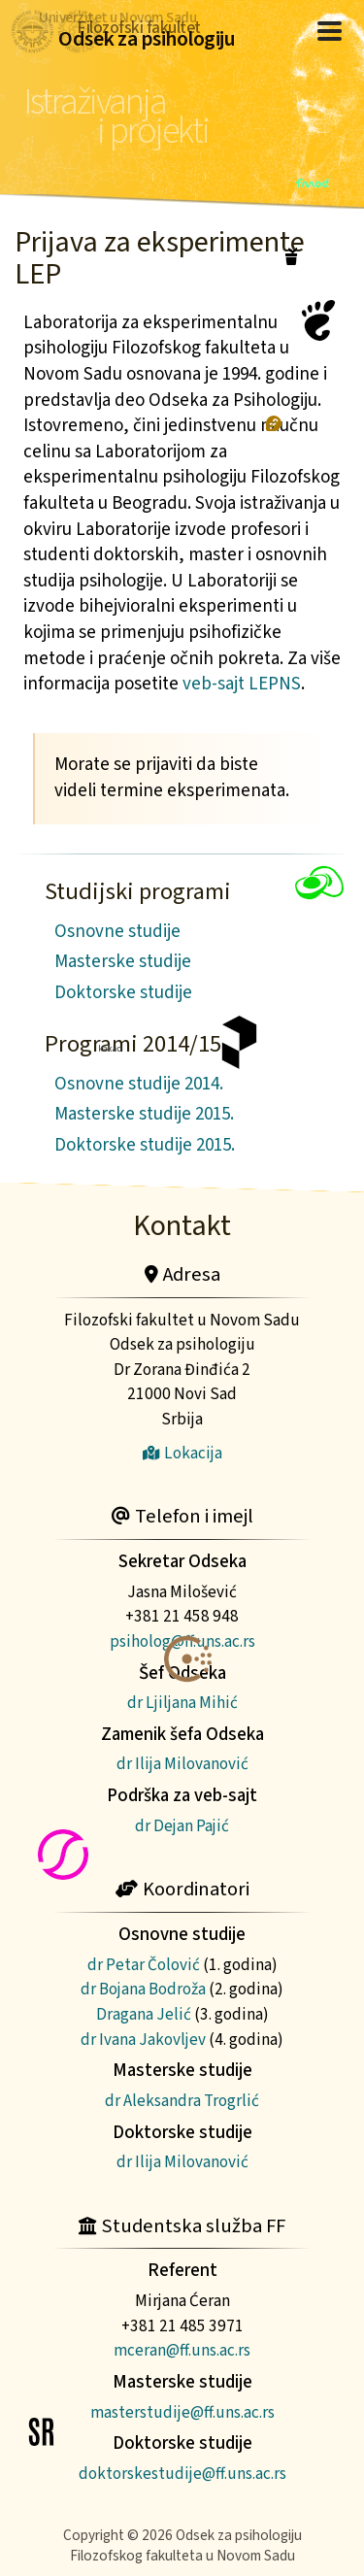  What do you see at coordinates (313, 183) in the screenshot?
I see `fmod audio middleware logo` at bounding box center [313, 183].